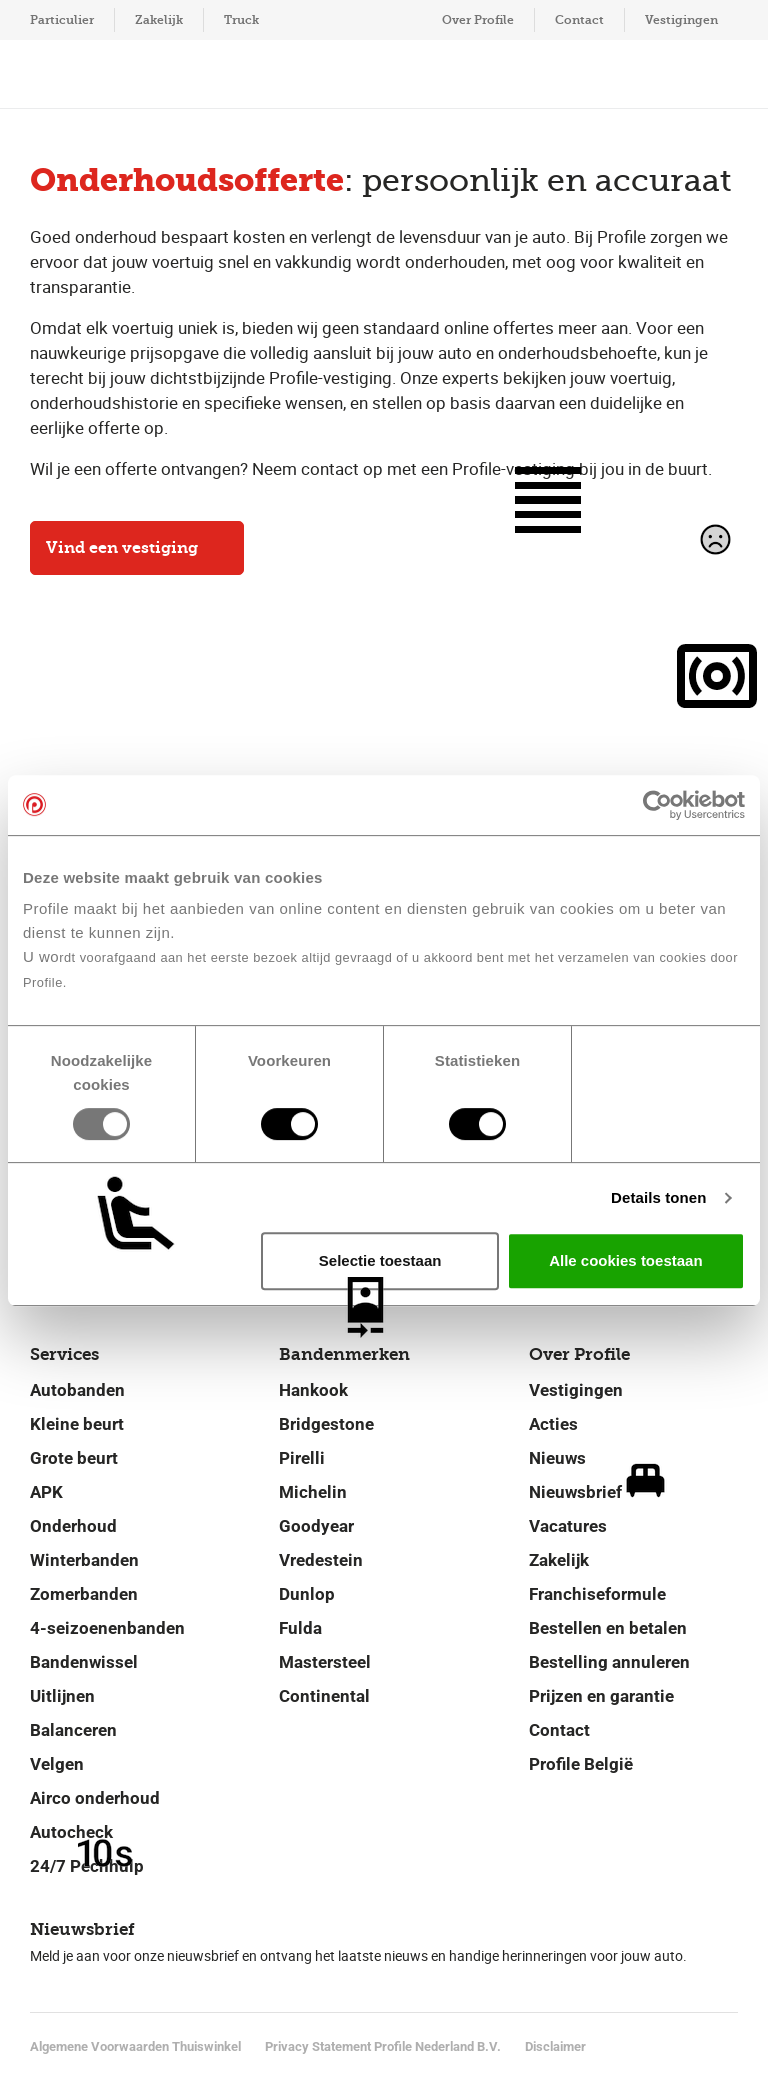 Image resolution: width=768 pixels, height=2081 pixels. Describe the element at coordinates (136, 1215) in the screenshot. I see `select extra legroom seating option` at that location.